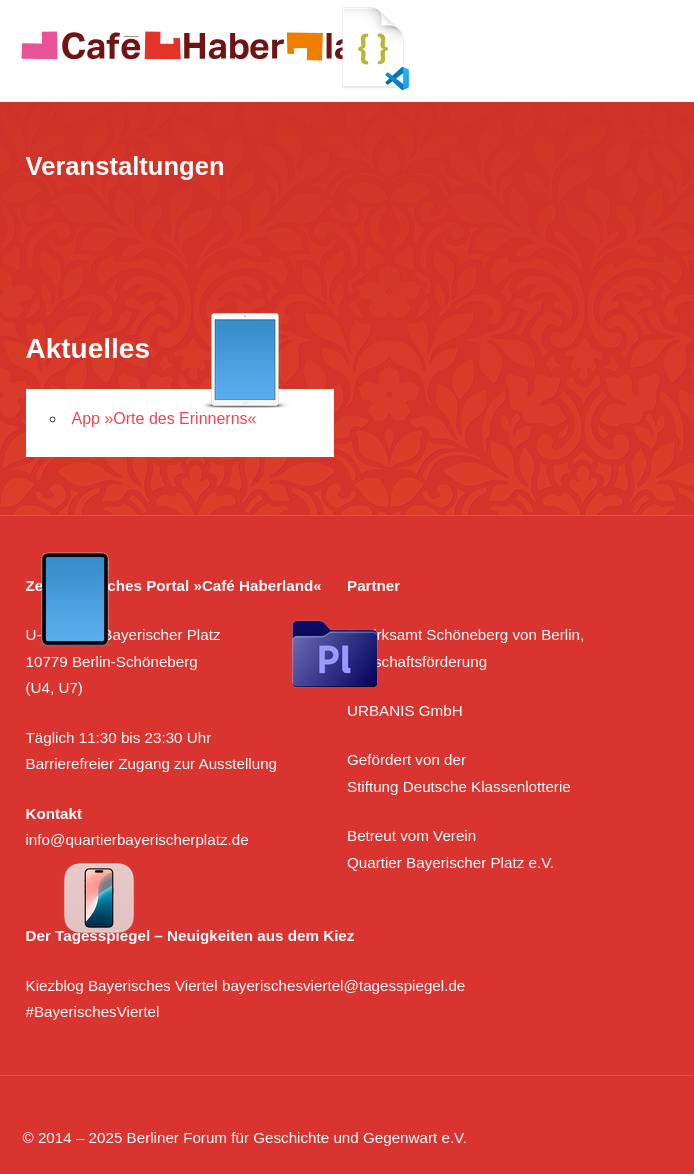  What do you see at coordinates (334, 656) in the screenshot?
I see `open folder containing adobe prelude project files` at bounding box center [334, 656].